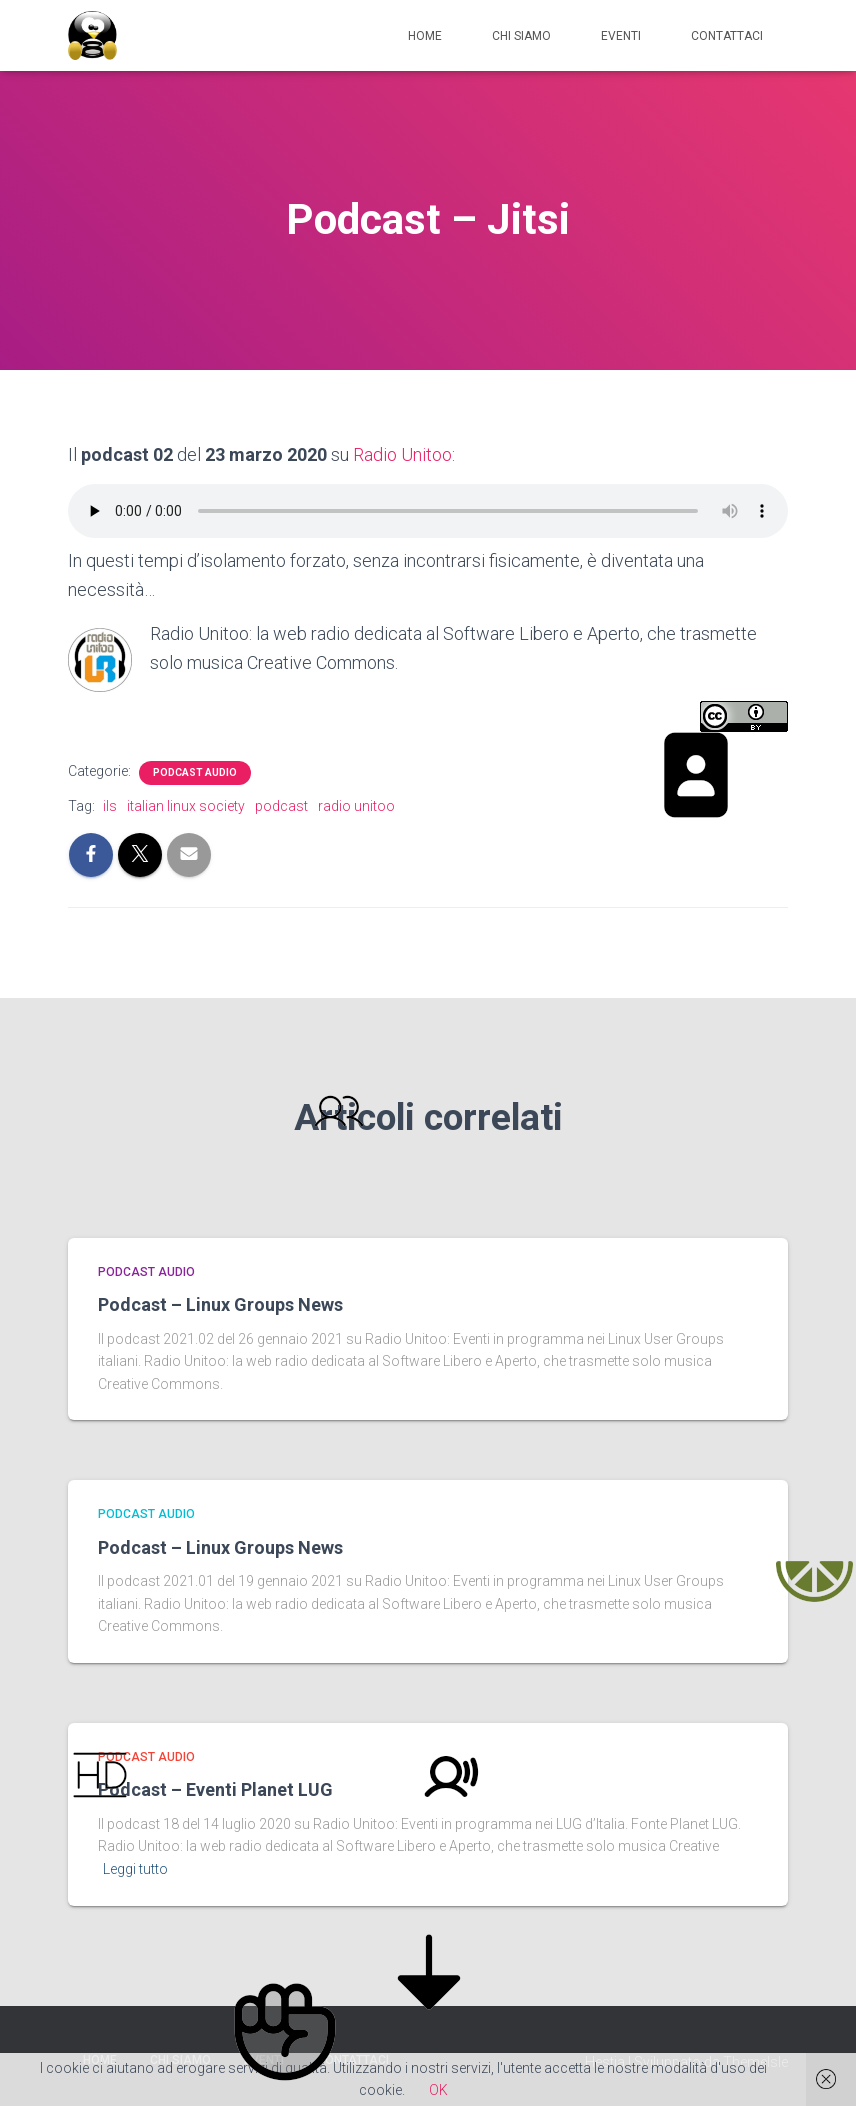 The width and height of the screenshot is (856, 2106). What do you see at coordinates (814, 1575) in the screenshot?
I see `indicates citrus or fruit-related content` at bounding box center [814, 1575].